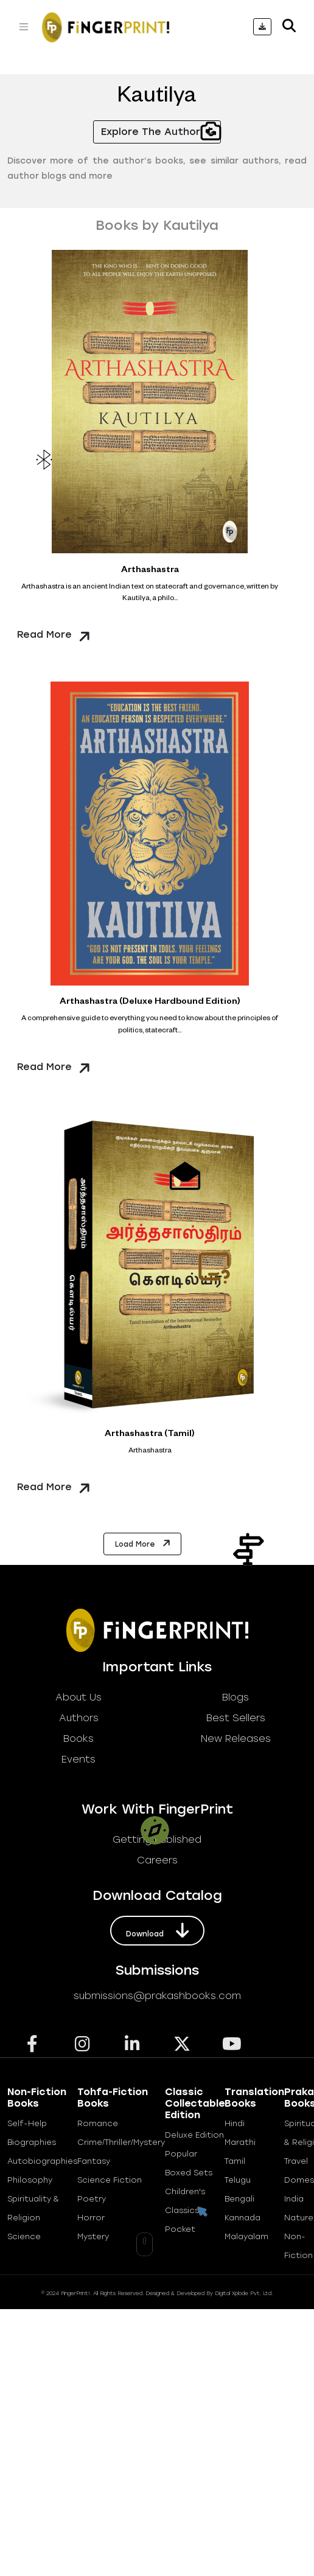 The image size is (314, 2576). Describe the element at coordinates (214, 1266) in the screenshot. I see `tablet device help or support` at that location.